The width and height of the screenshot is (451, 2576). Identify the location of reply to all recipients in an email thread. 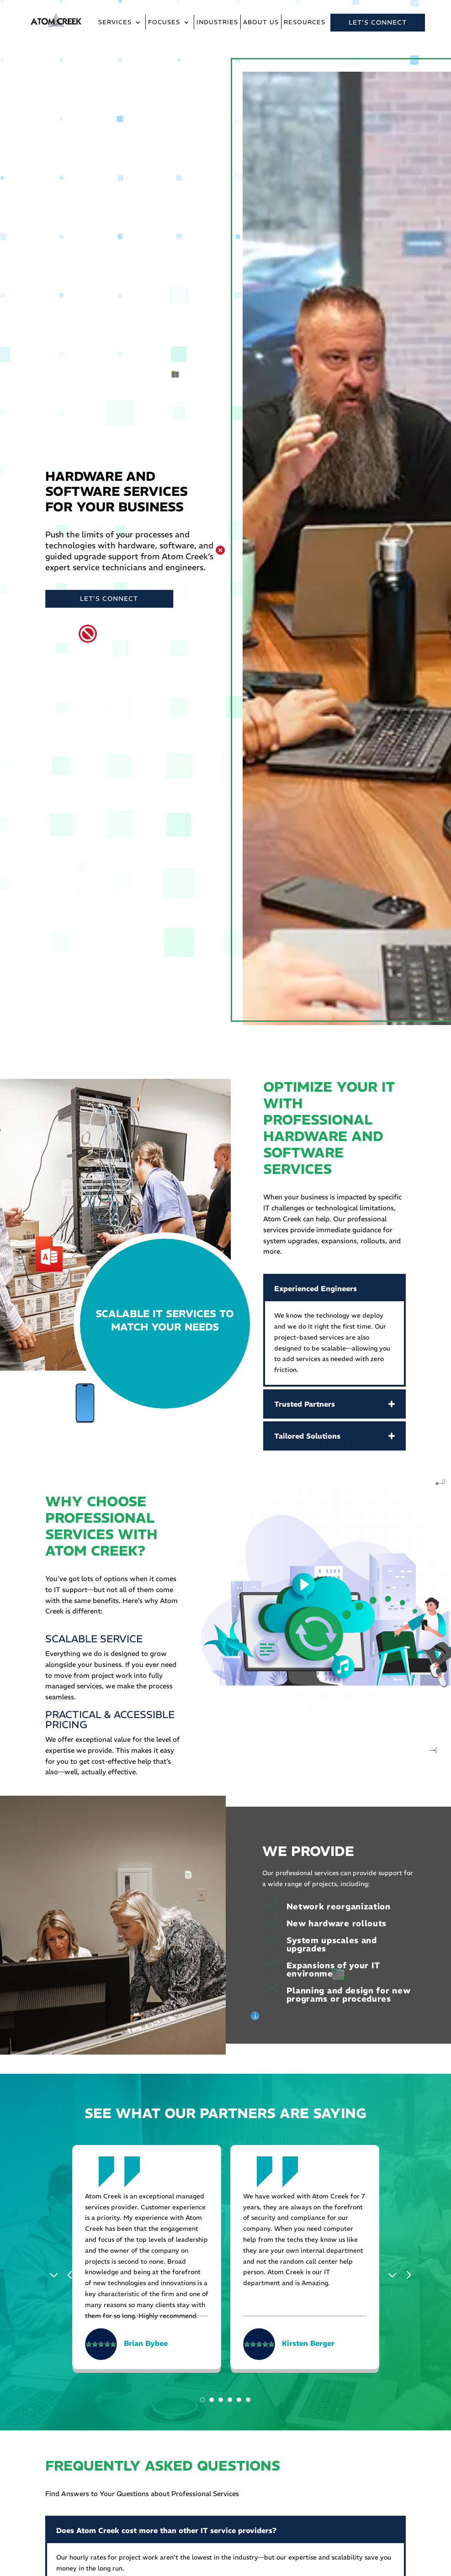
(440, 1481).